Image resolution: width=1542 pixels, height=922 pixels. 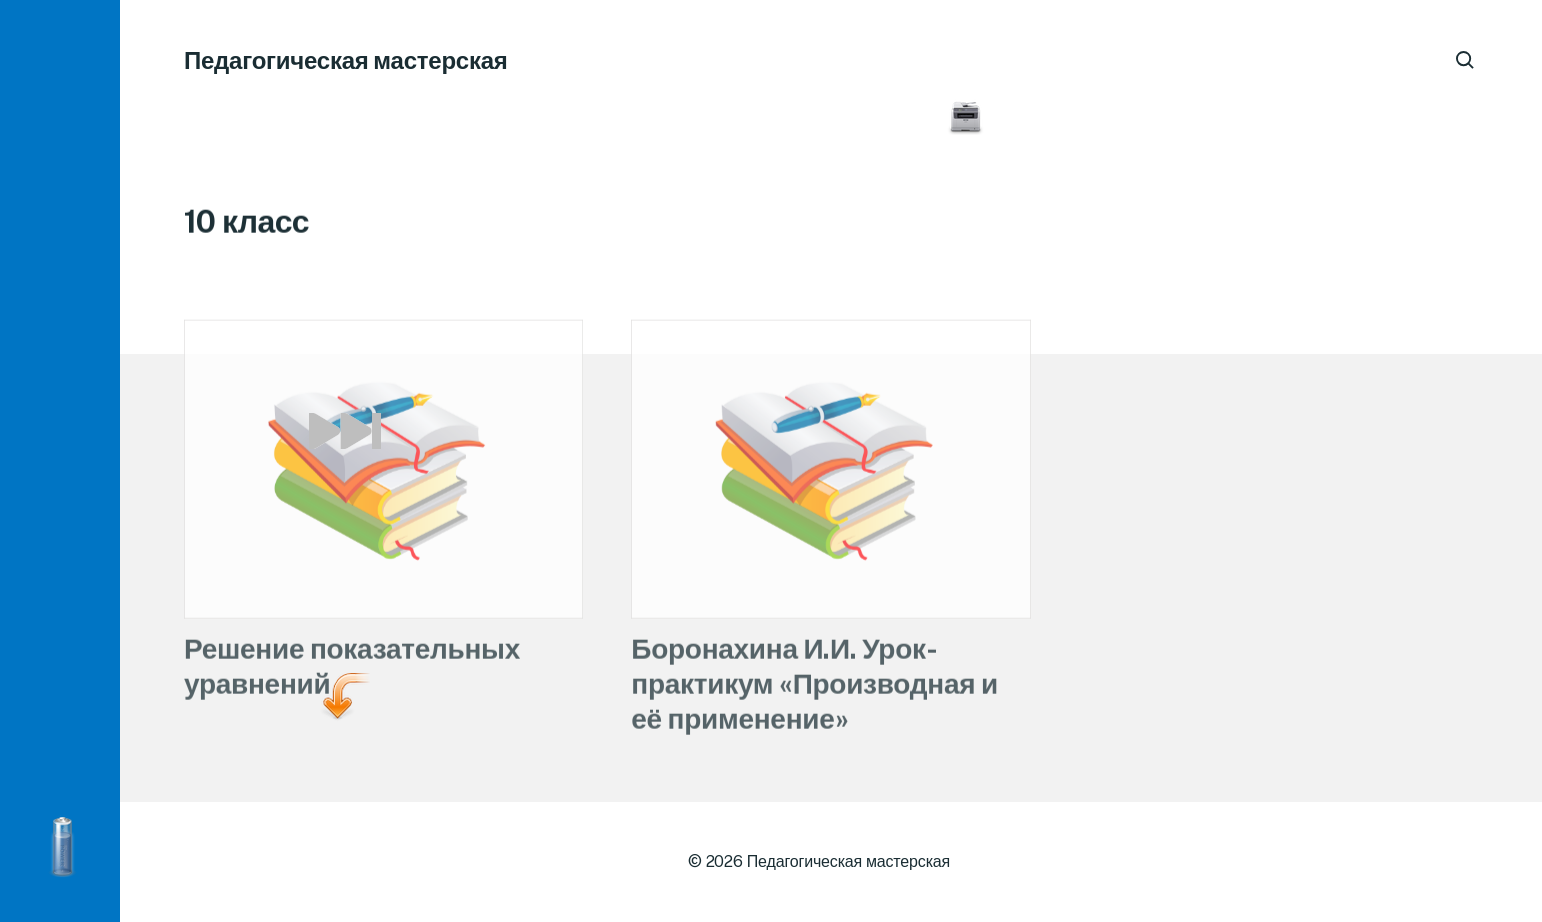 I want to click on skip to the next track, so click(x=345, y=431).